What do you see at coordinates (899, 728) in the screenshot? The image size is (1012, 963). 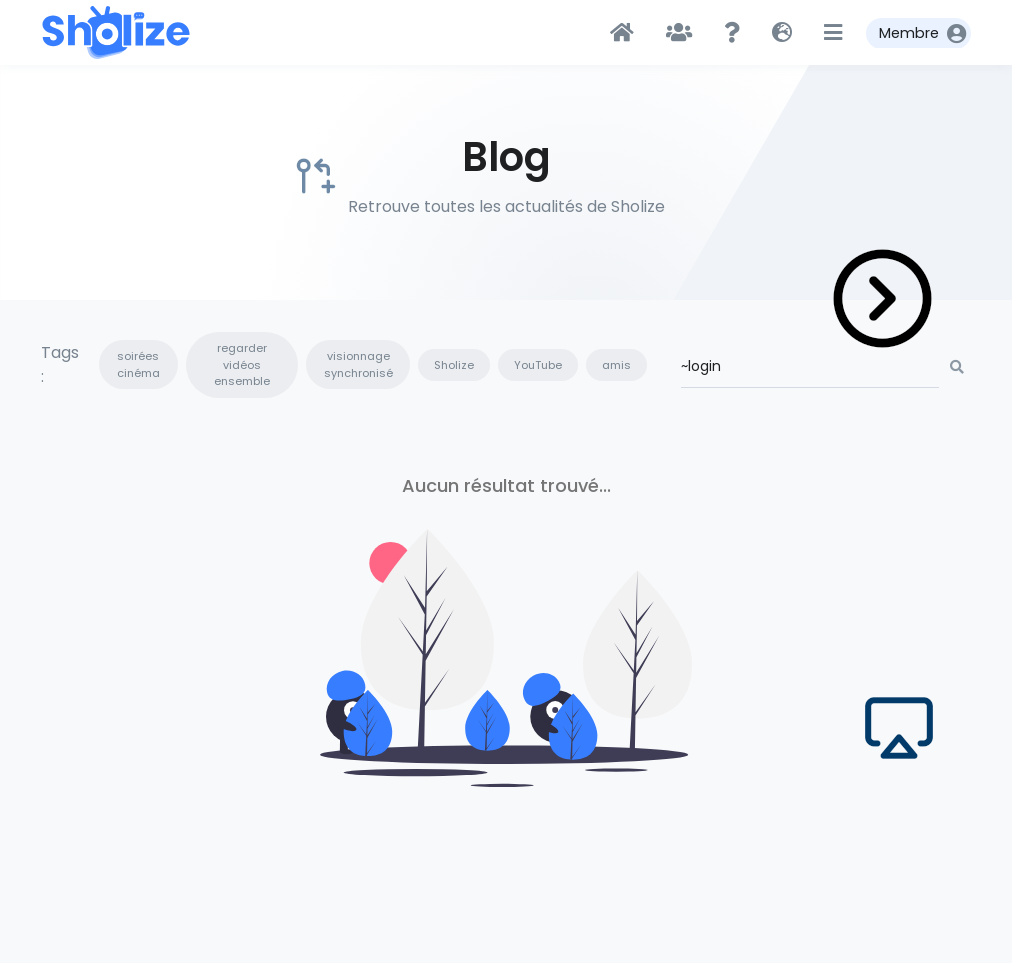 I see `stream content to an external display` at bounding box center [899, 728].